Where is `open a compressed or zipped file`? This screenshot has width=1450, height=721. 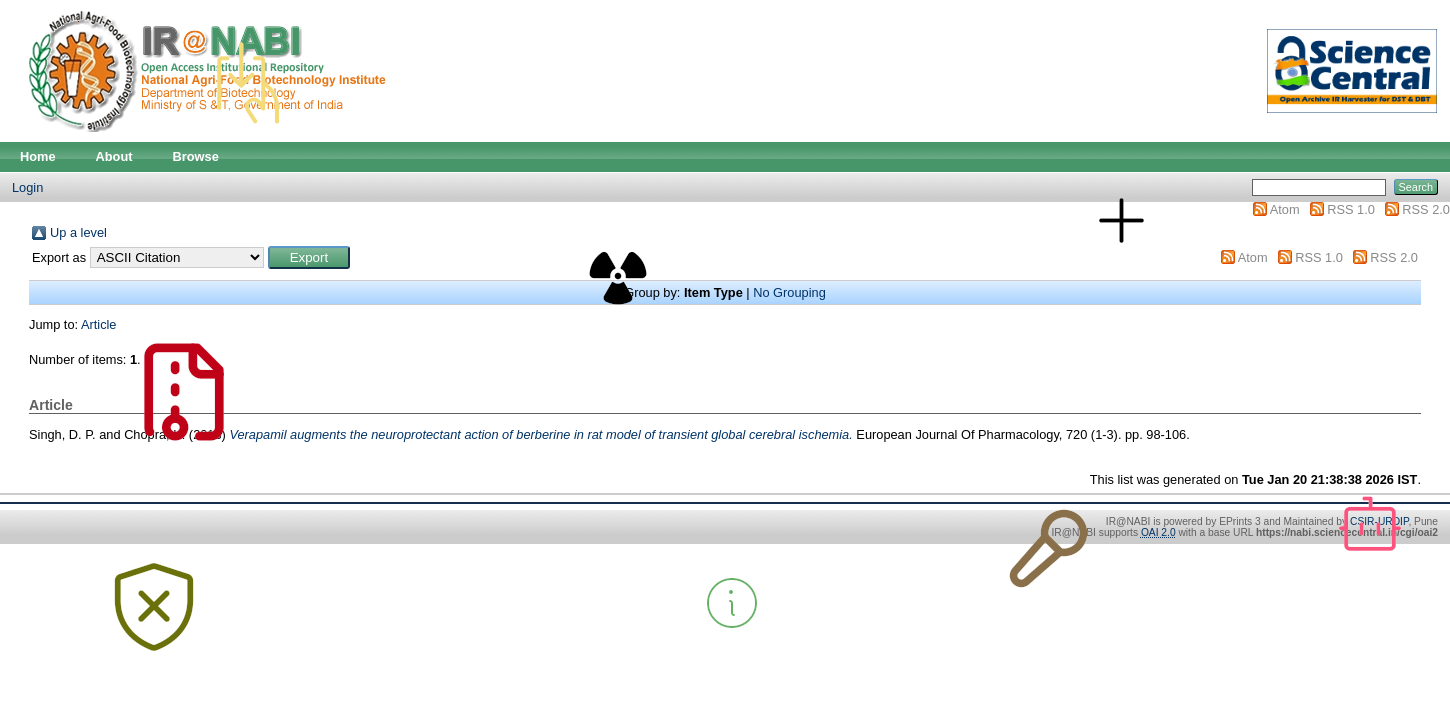 open a compressed or zipped file is located at coordinates (184, 392).